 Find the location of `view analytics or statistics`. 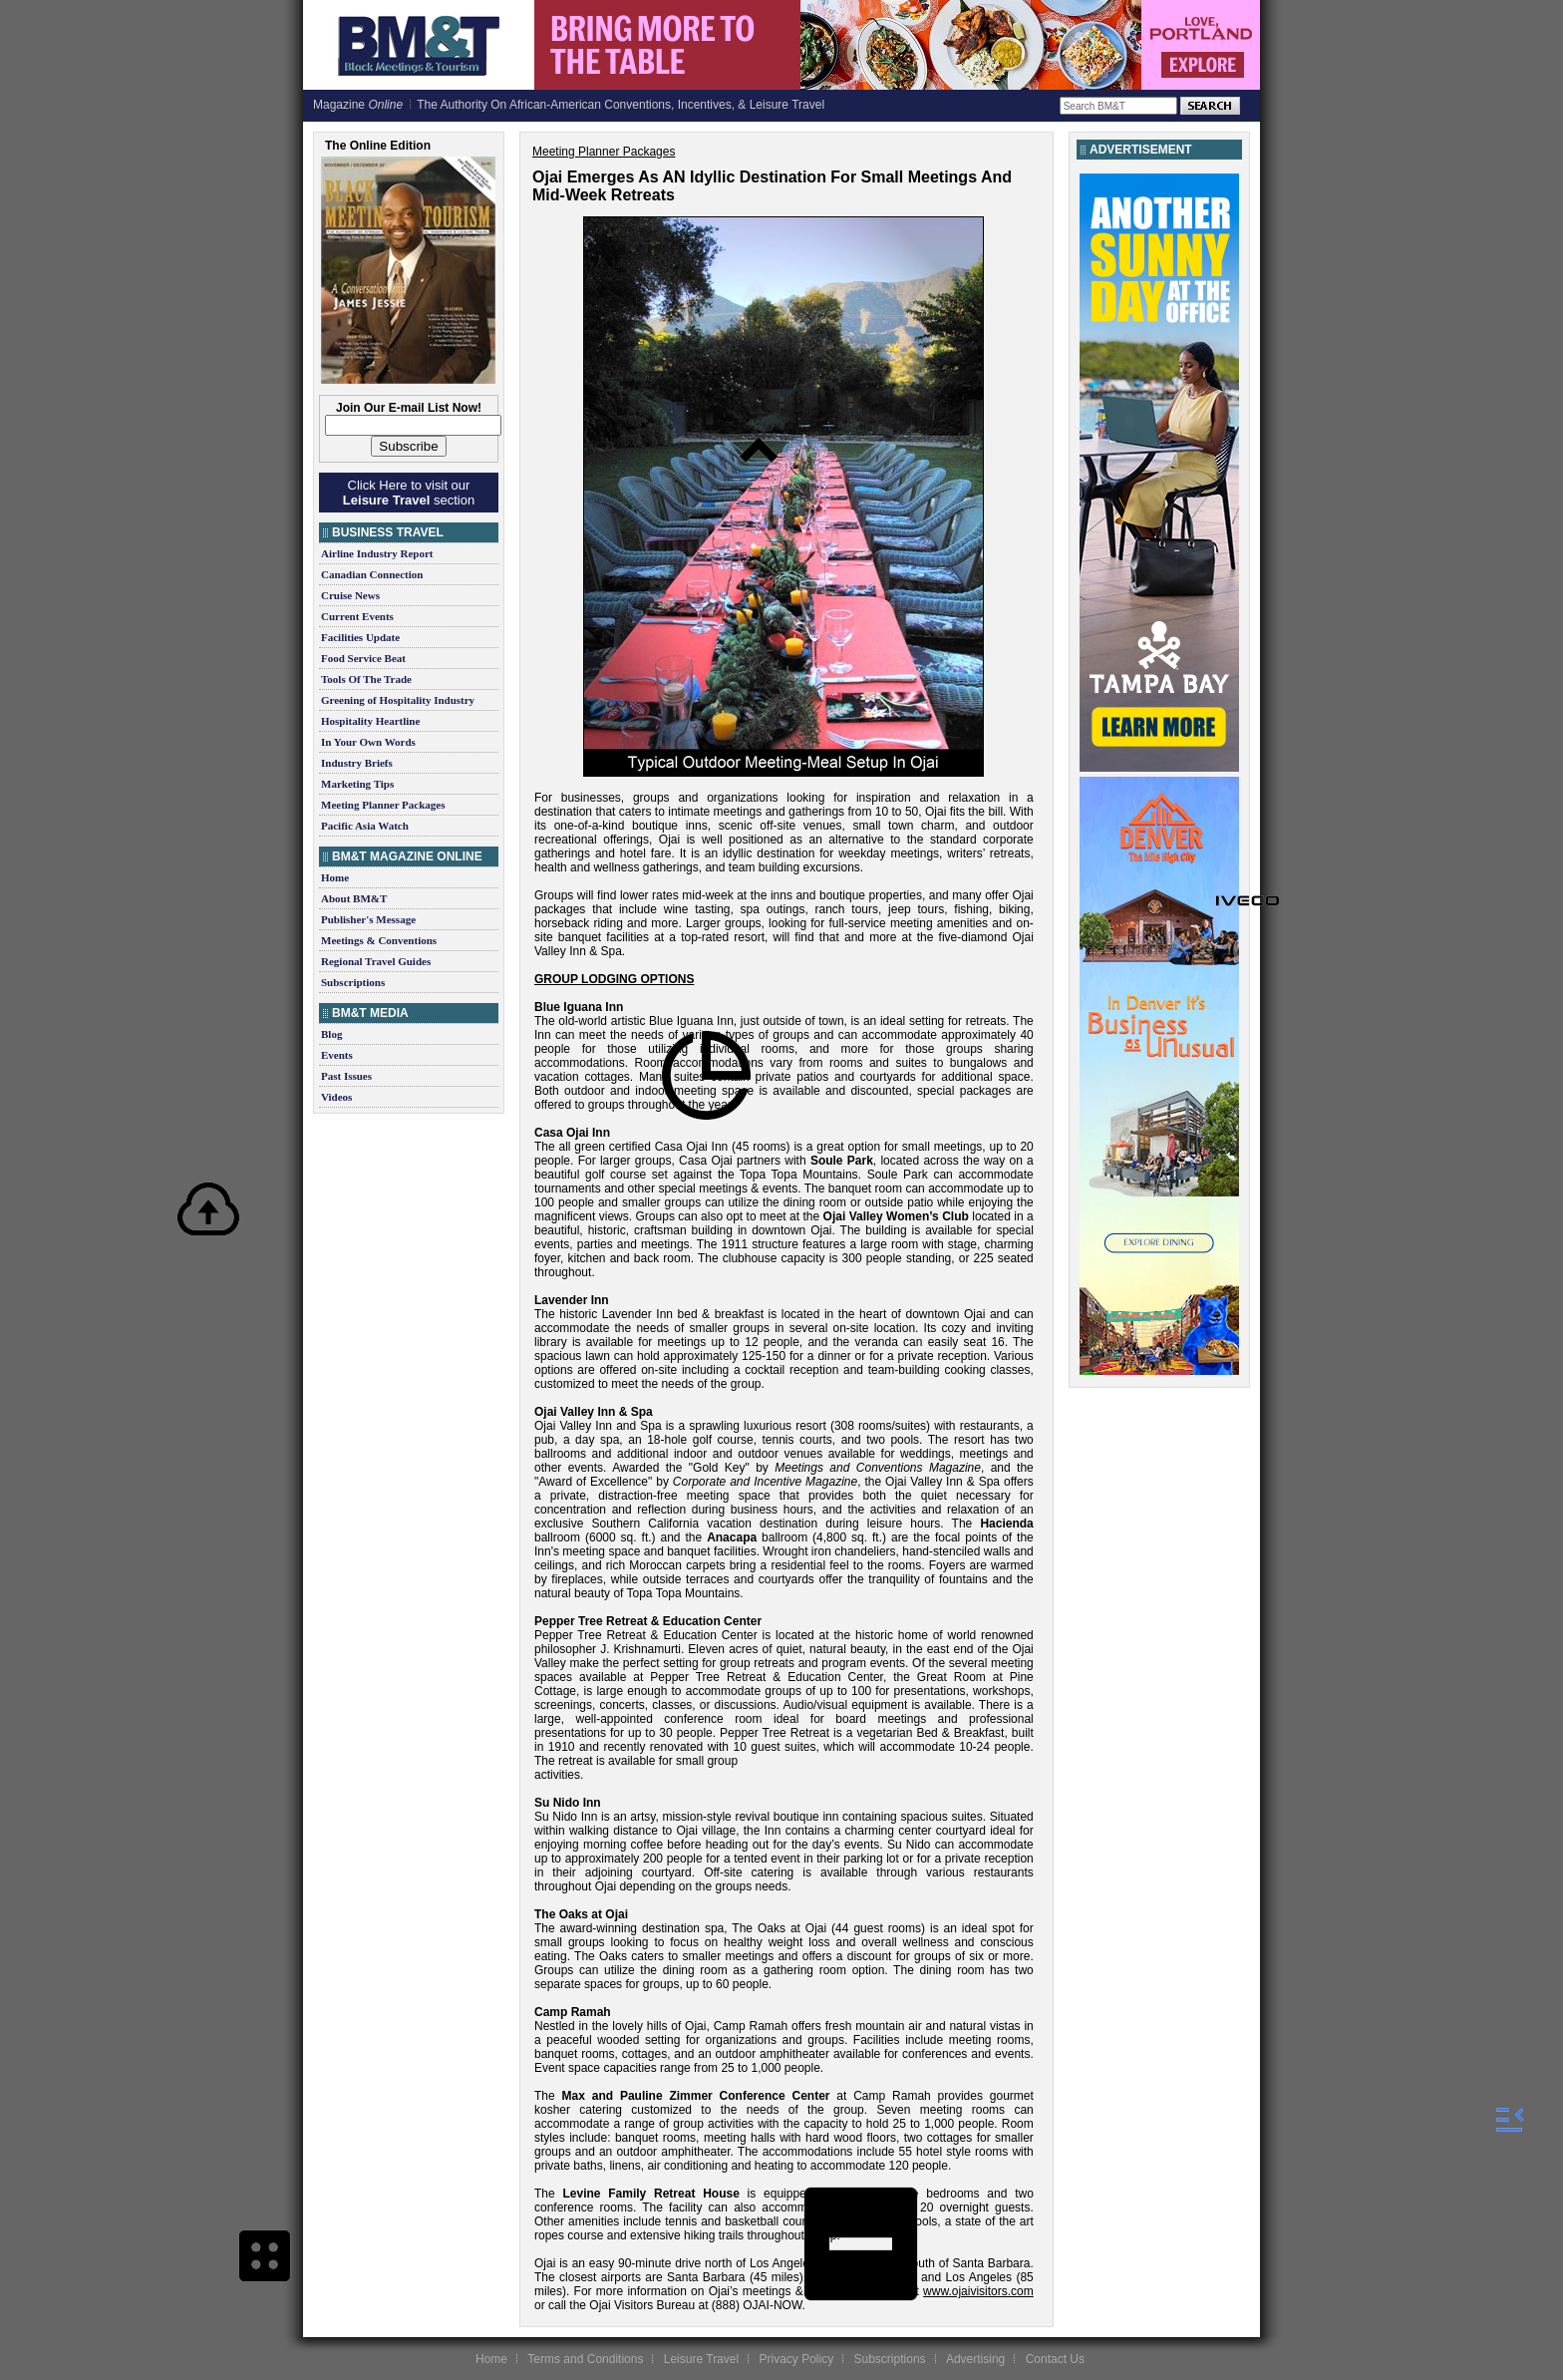

view analytics or statistics is located at coordinates (706, 1075).